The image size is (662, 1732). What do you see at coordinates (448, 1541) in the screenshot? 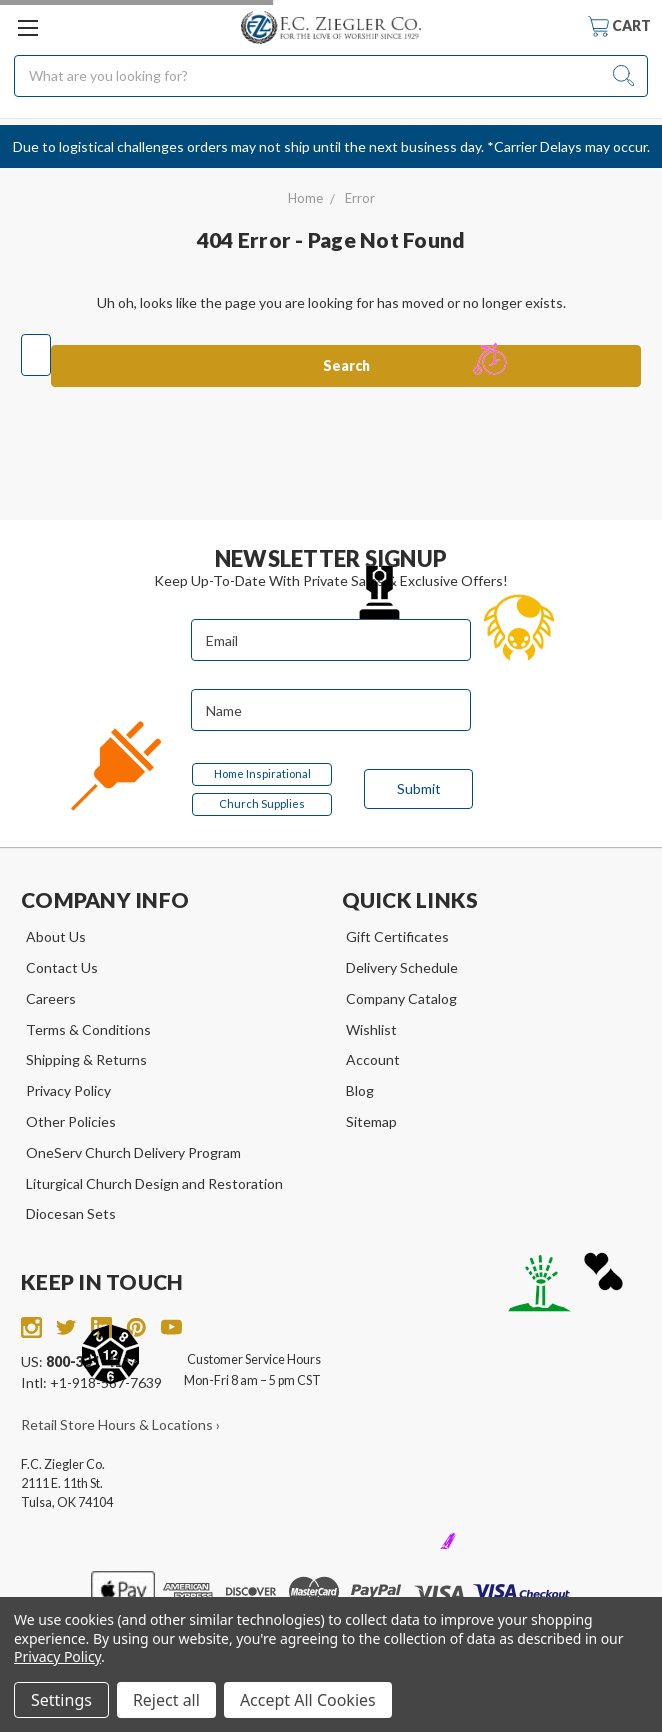
I see `wood or lumber resource in a crafting game` at bounding box center [448, 1541].